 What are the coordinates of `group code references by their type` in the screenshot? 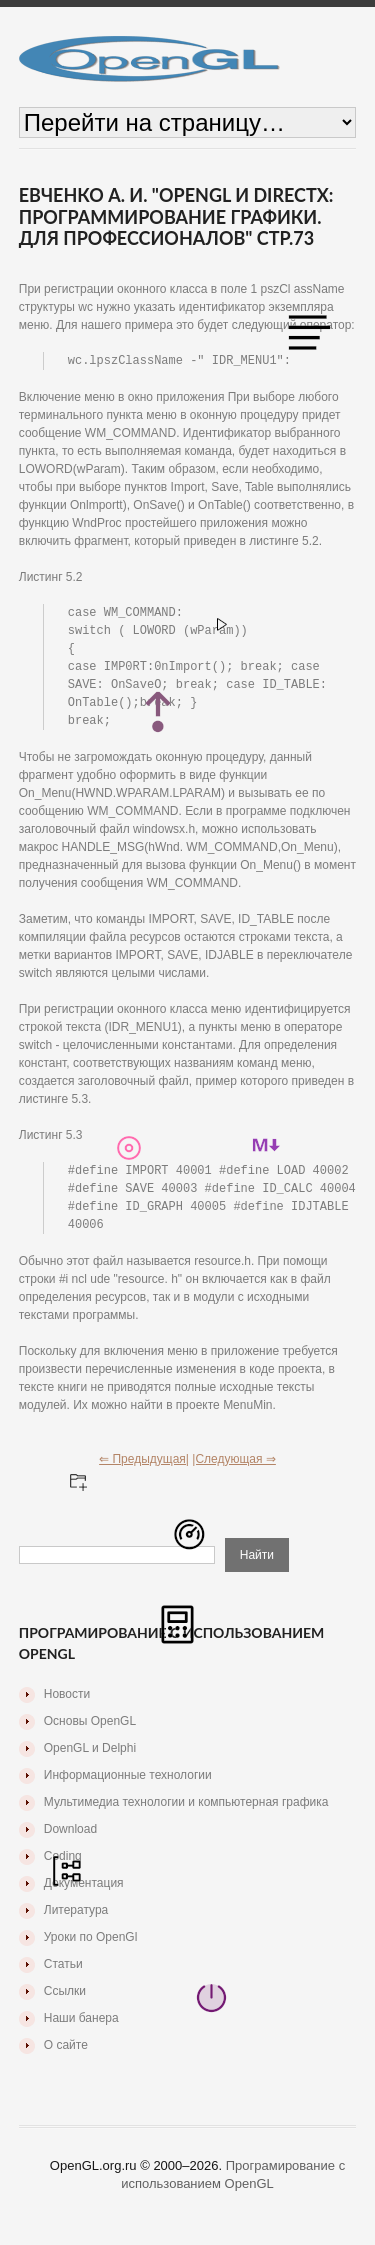 It's located at (68, 1871).